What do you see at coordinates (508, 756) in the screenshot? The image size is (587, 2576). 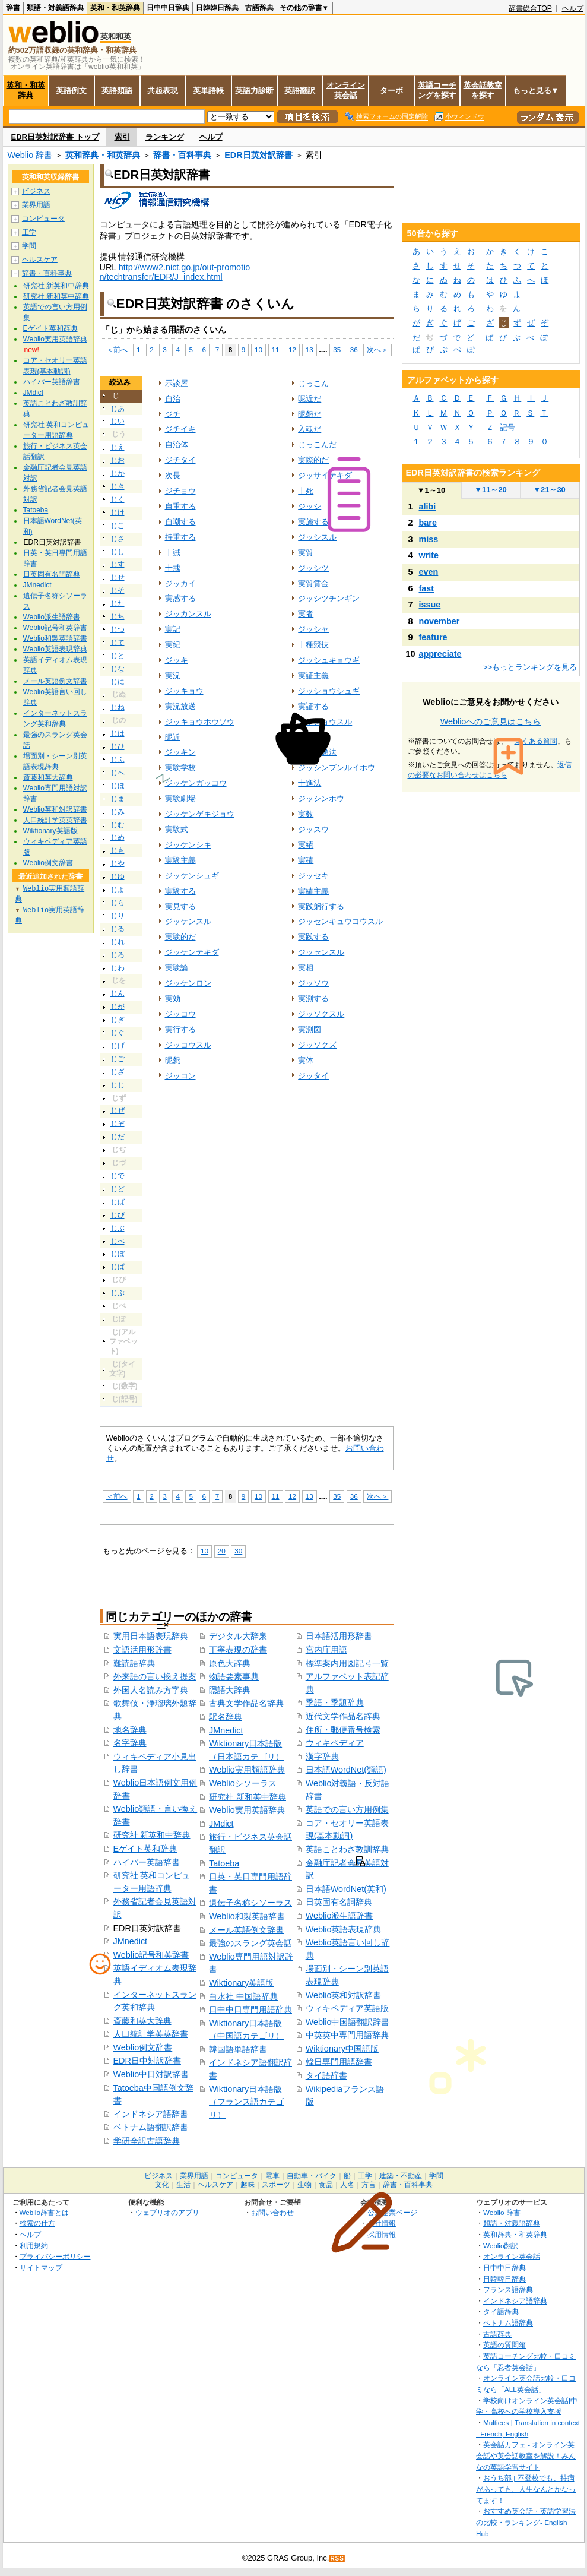 I see `add a new bookmark` at bounding box center [508, 756].